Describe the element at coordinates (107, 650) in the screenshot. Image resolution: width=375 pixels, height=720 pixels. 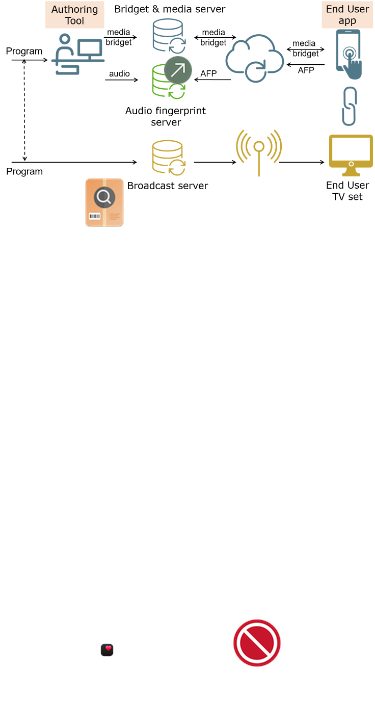
I see `open the health app` at that location.